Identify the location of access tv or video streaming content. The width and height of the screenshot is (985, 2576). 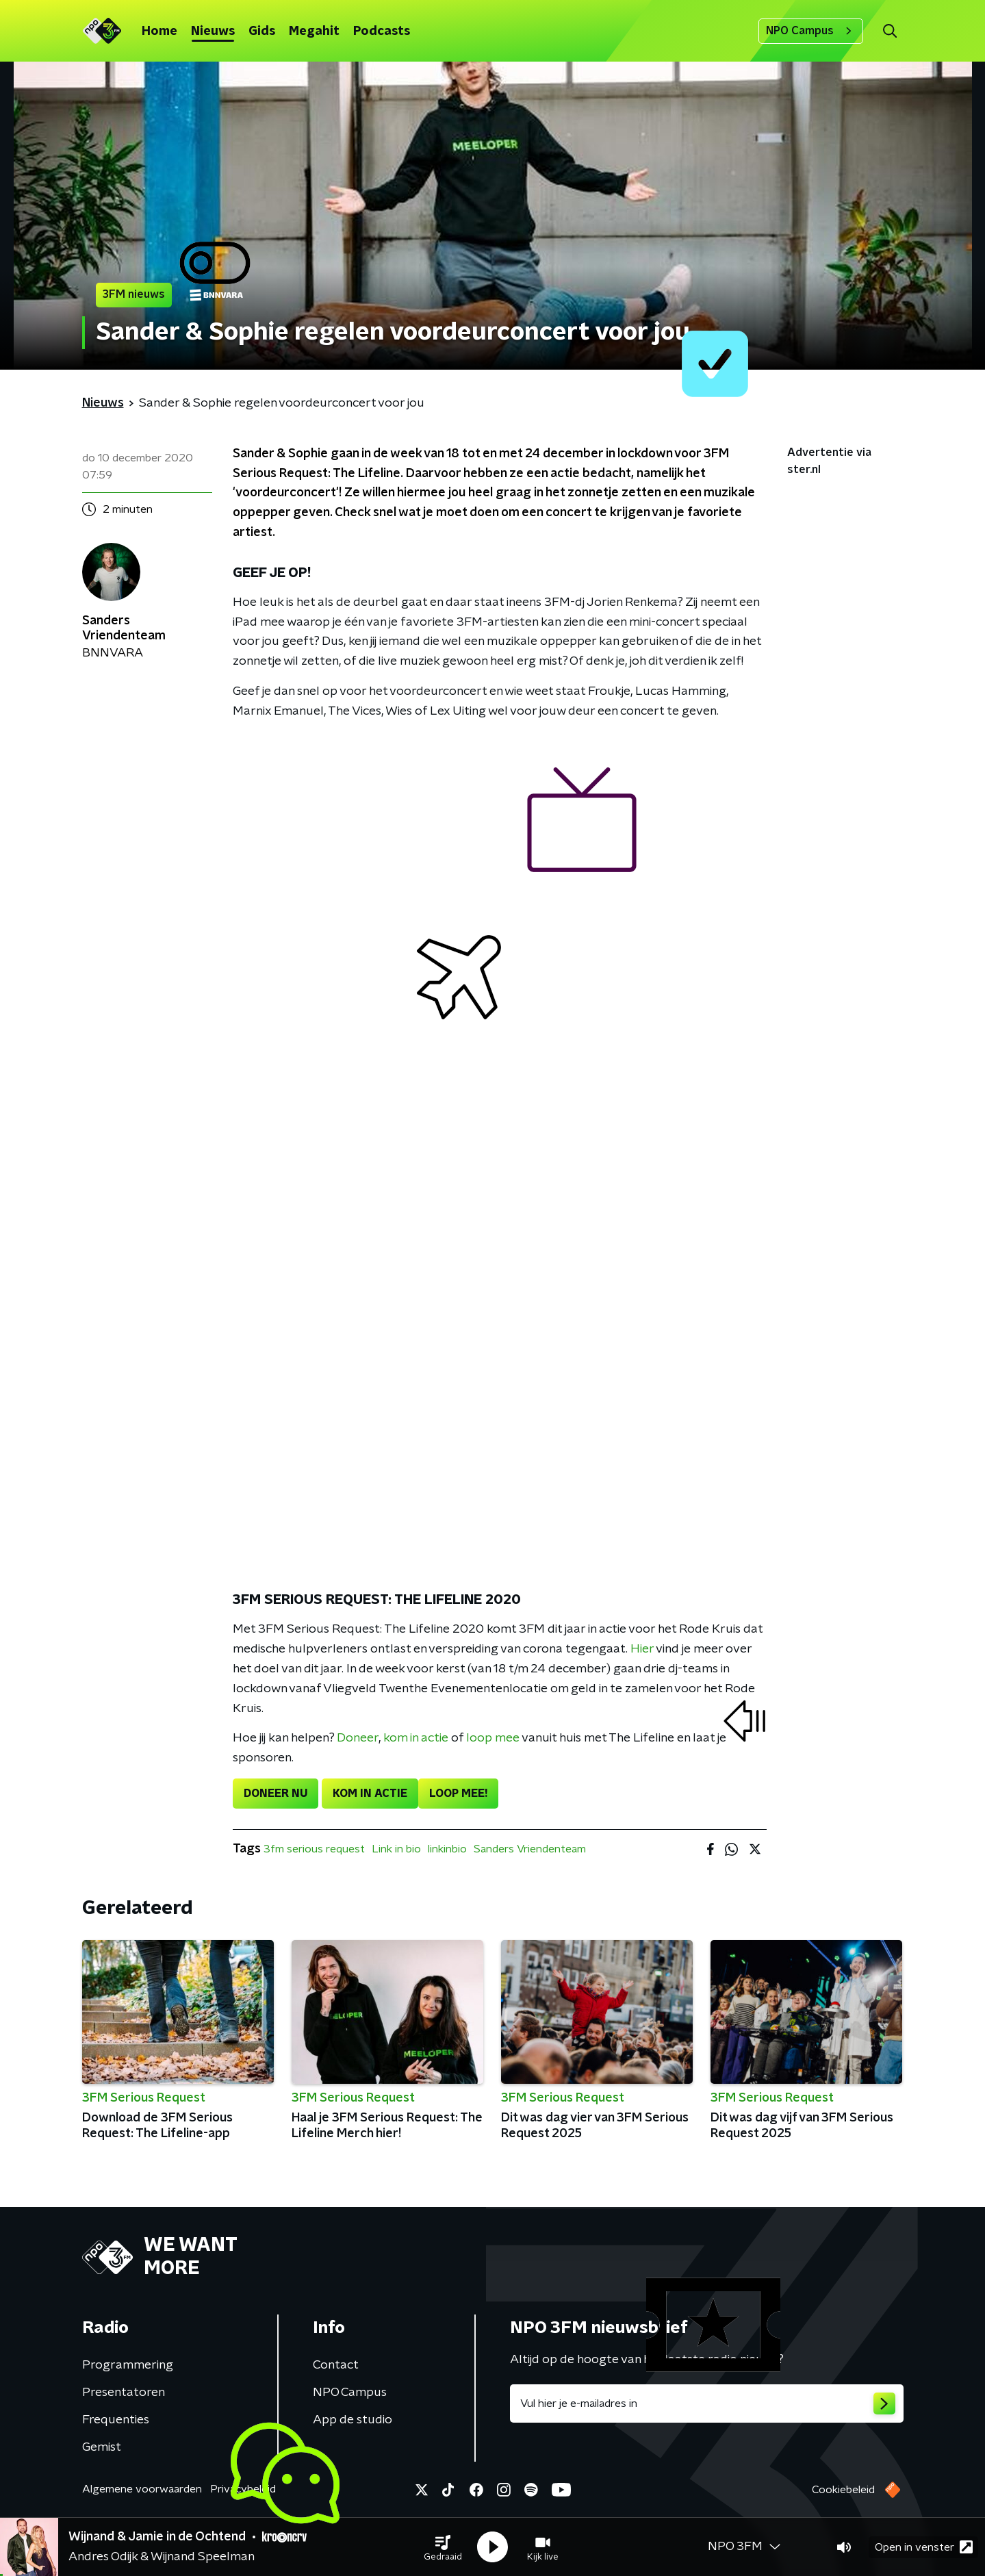
(582, 826).